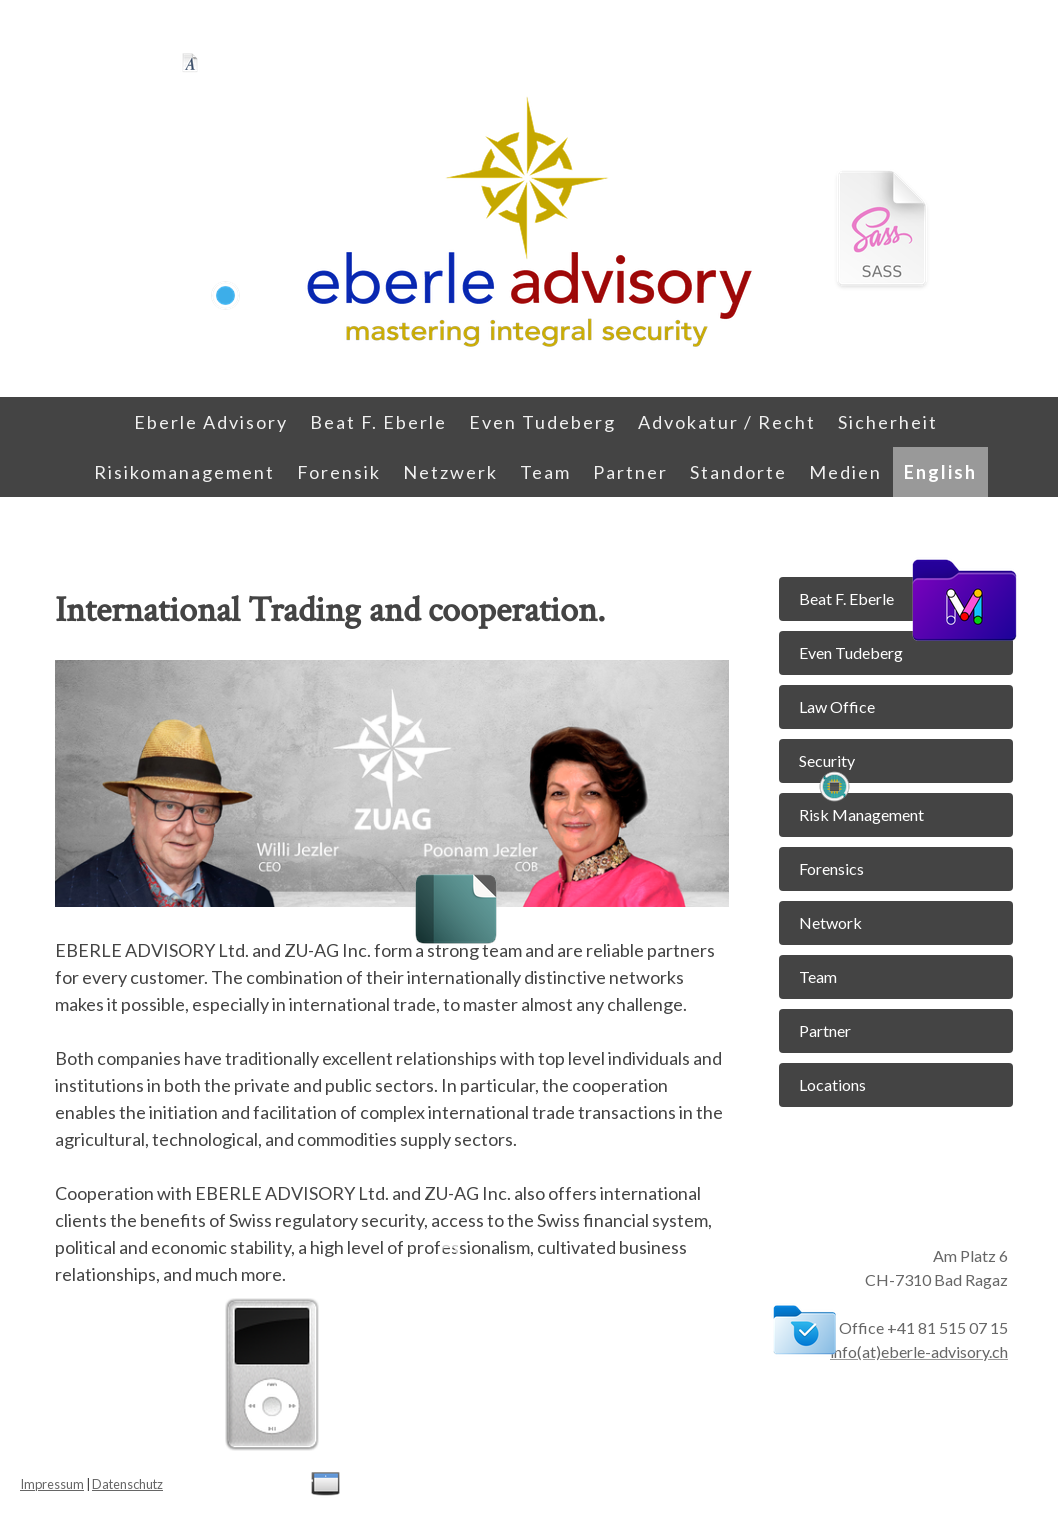 Image resolution: width=1058 pixels, height=1514 pixels. I want to click on access font settings or typography options, so click(190, 63).